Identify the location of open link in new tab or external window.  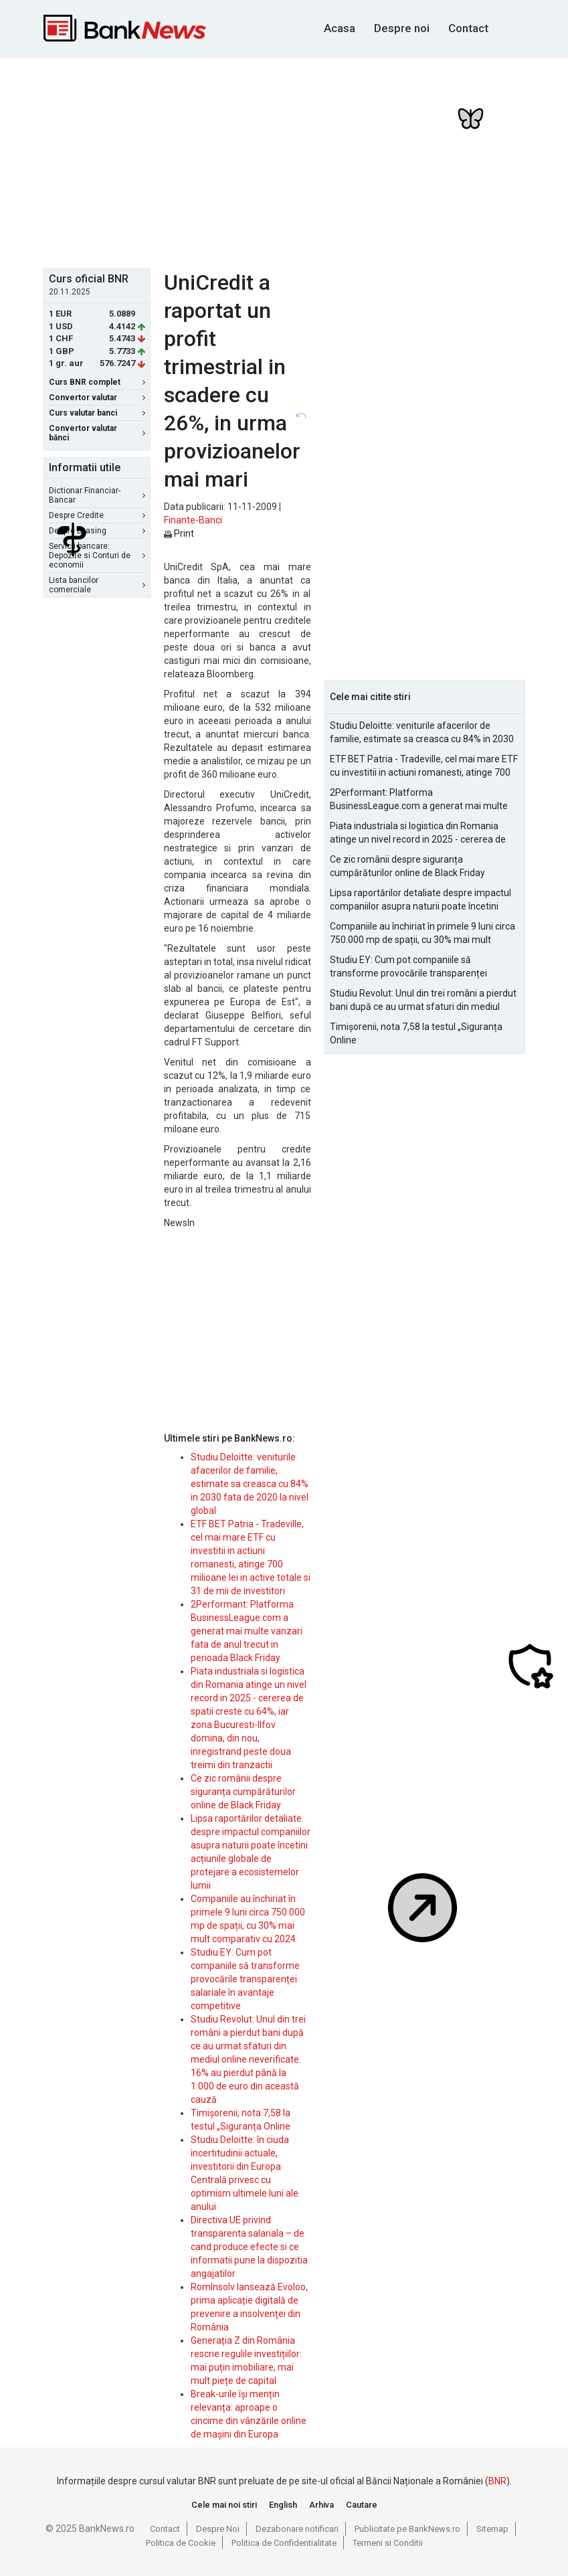
(422, 1907).